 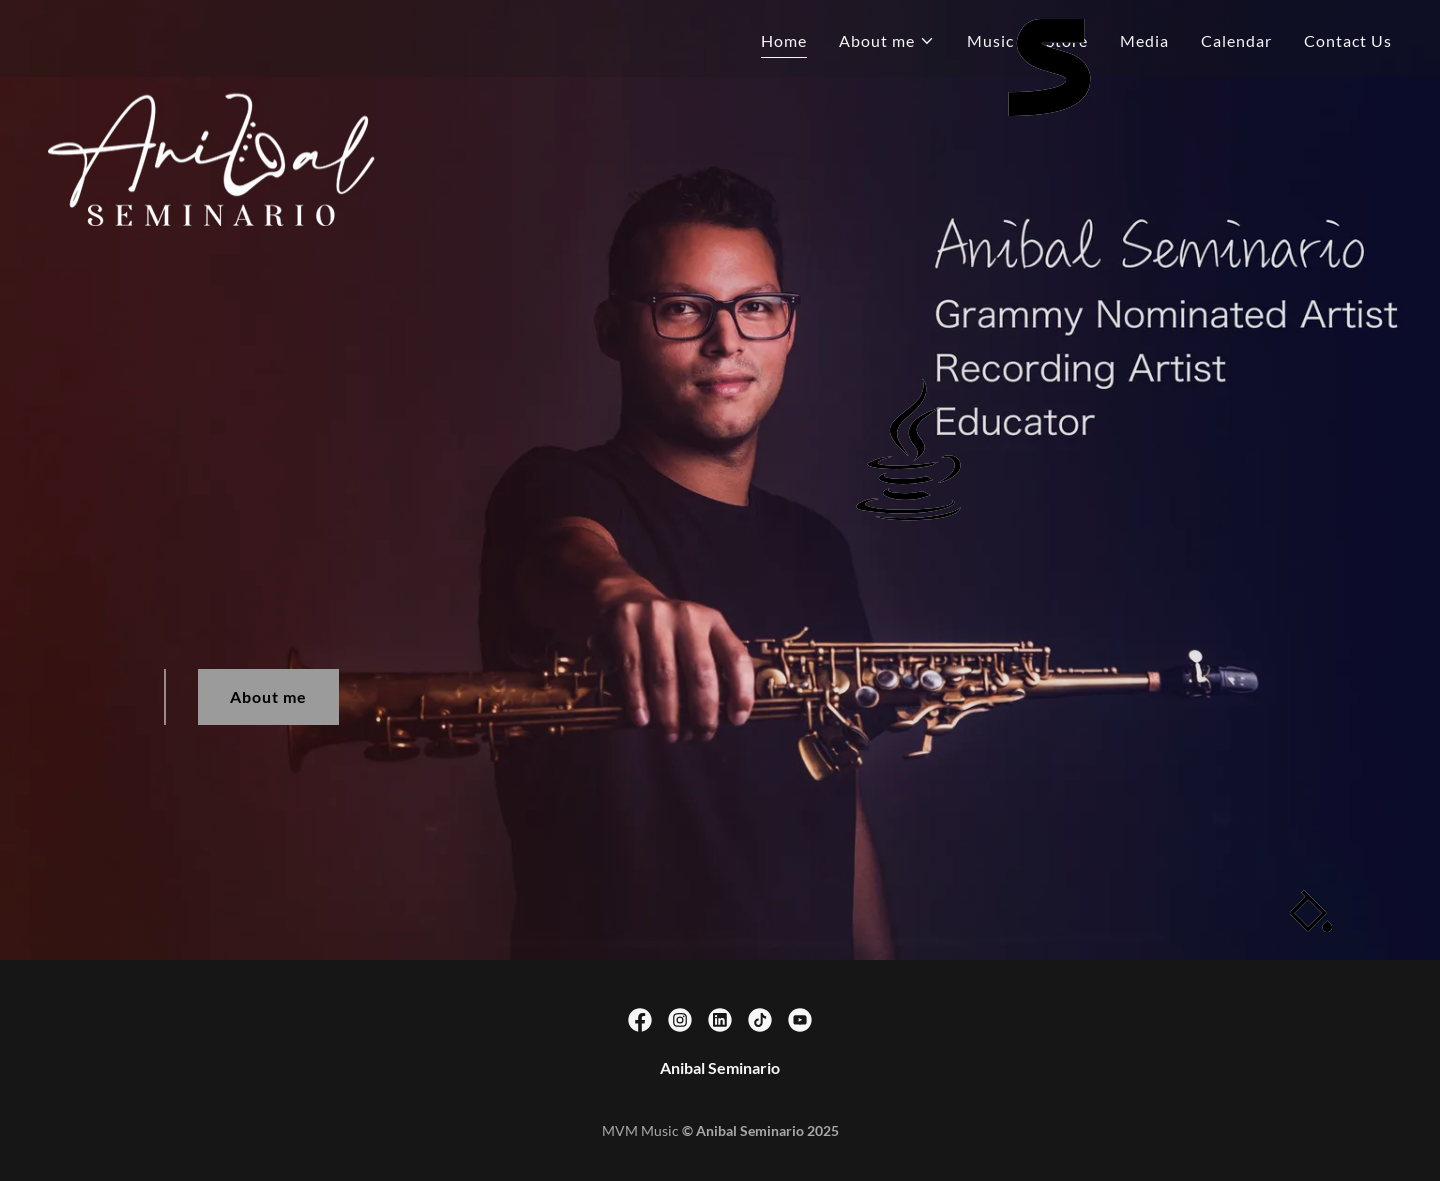 I want to click on visit softpedia website, so click(x=1049, y=67).